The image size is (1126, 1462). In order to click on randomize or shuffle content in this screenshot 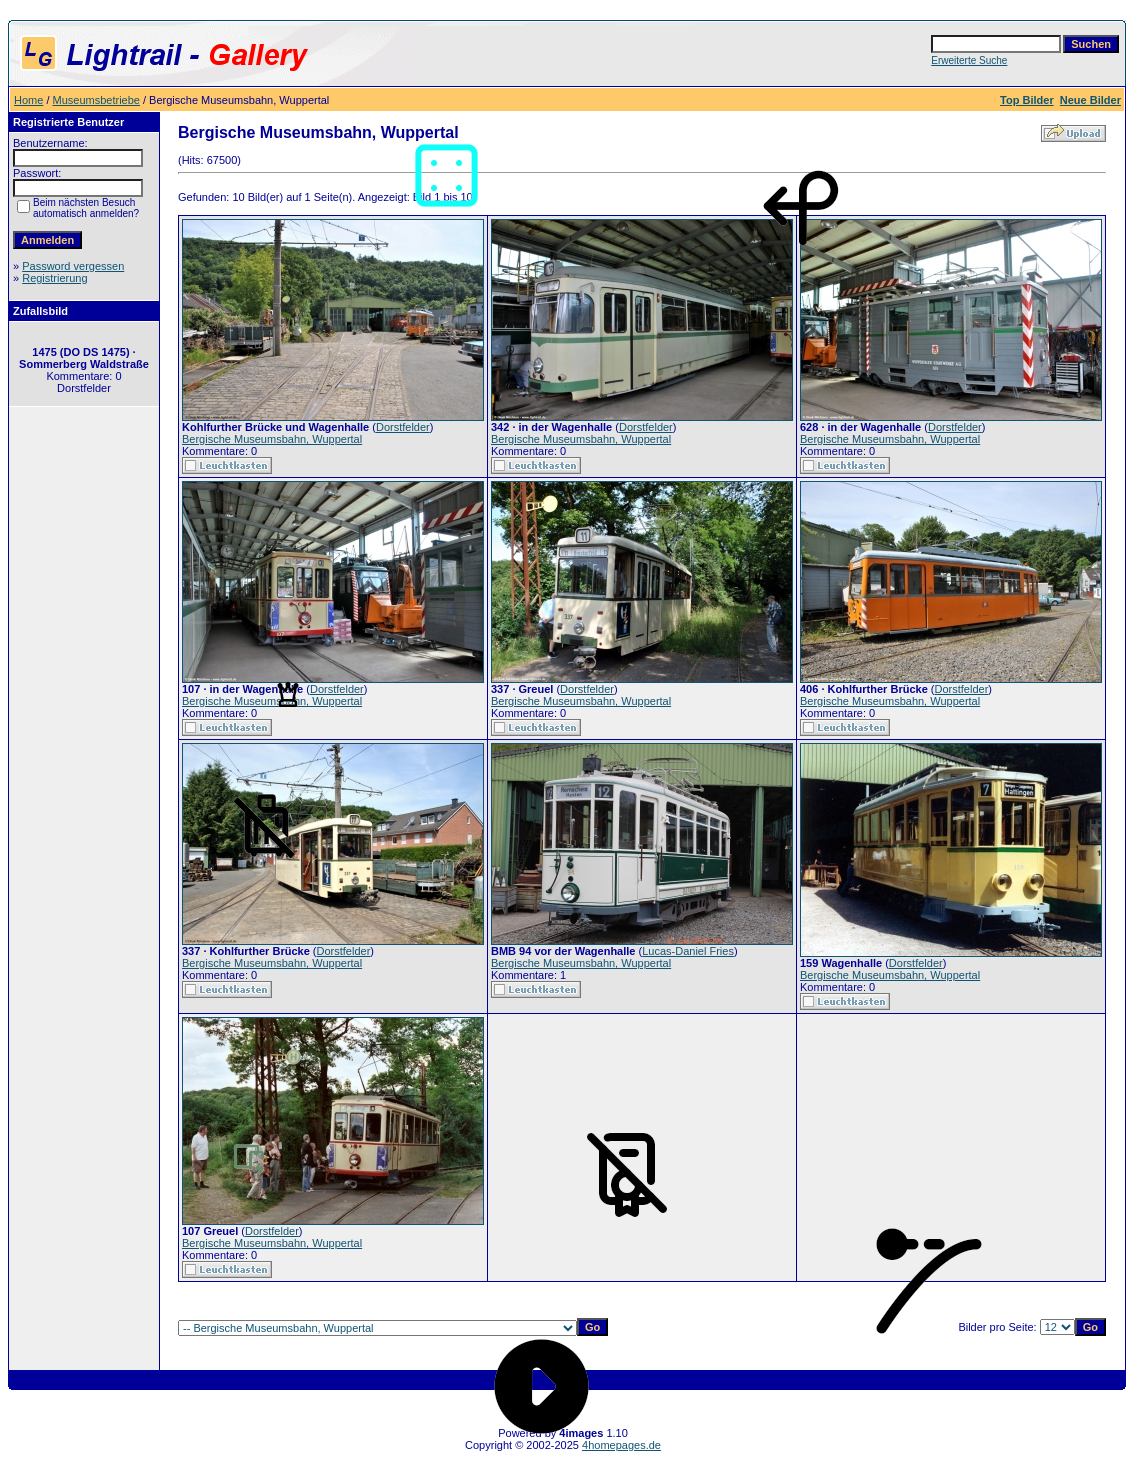, I will do `click(446, 175)`.